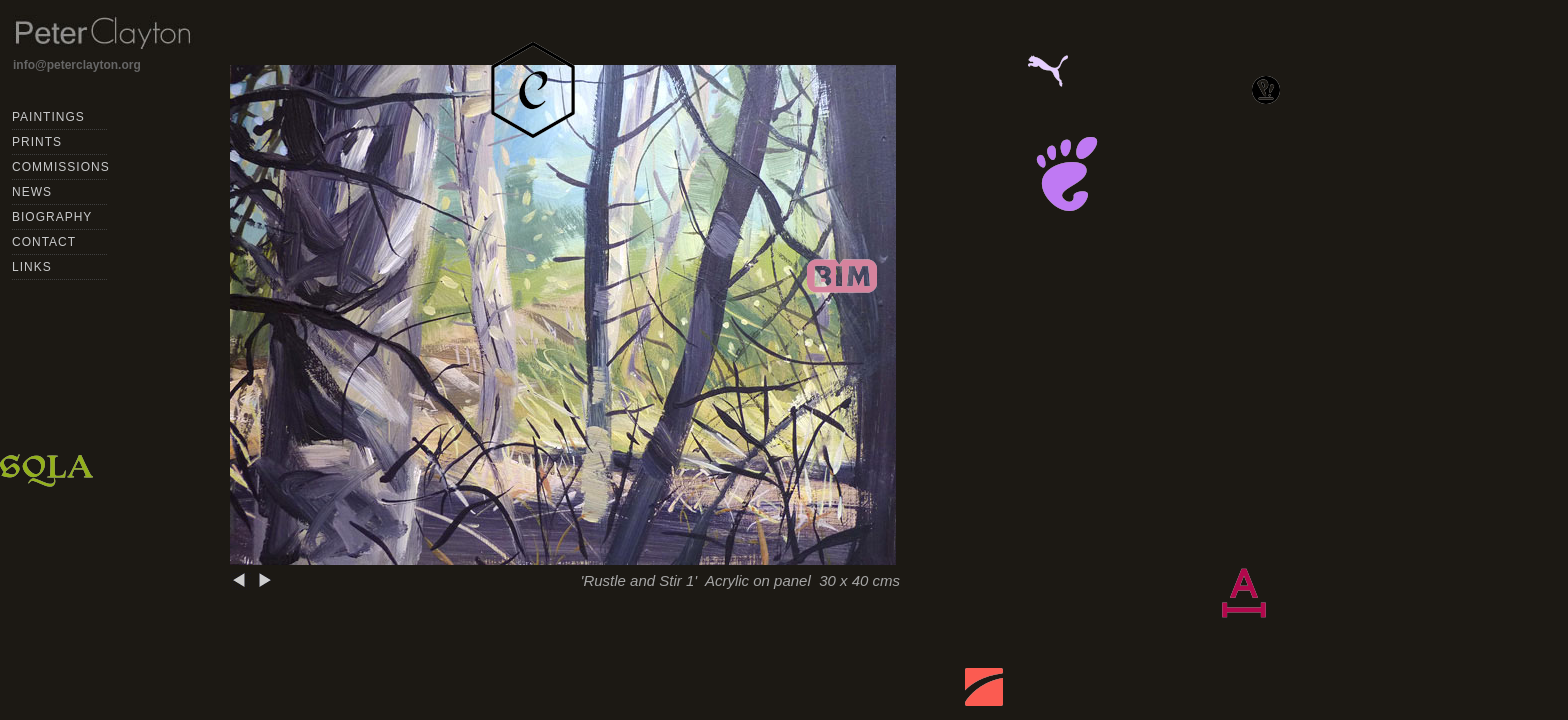 This screenshot has height=720, width=1568. What do you see at coordinates (533, 90) in the screenshot?
I see `open the Chai app` at bounding box center [533, 90].